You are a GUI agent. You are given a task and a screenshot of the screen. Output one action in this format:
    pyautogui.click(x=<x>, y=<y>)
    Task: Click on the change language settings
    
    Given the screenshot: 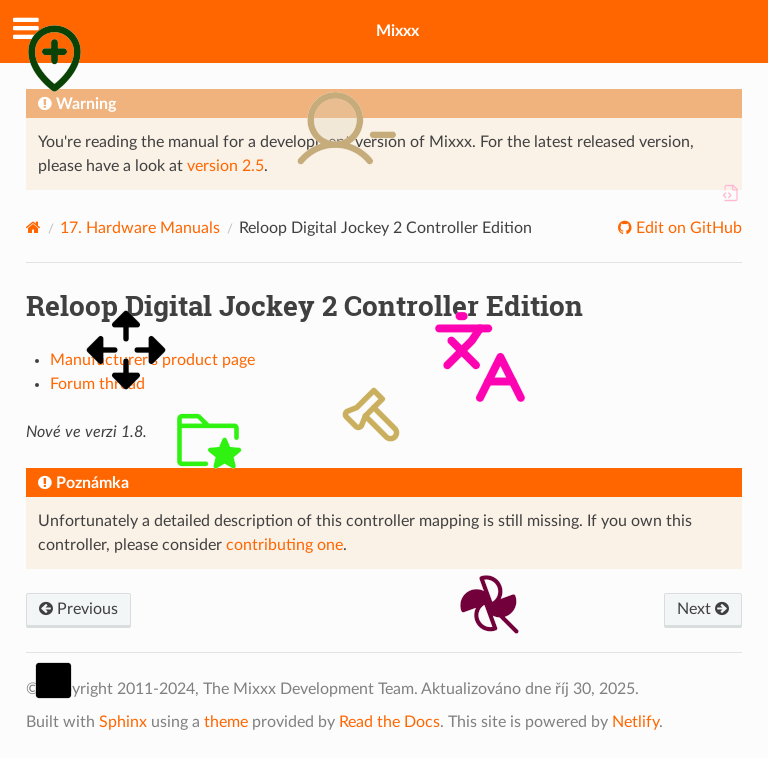 What is the action you would take?
    pyautogui.click(x=480, y=357)
    